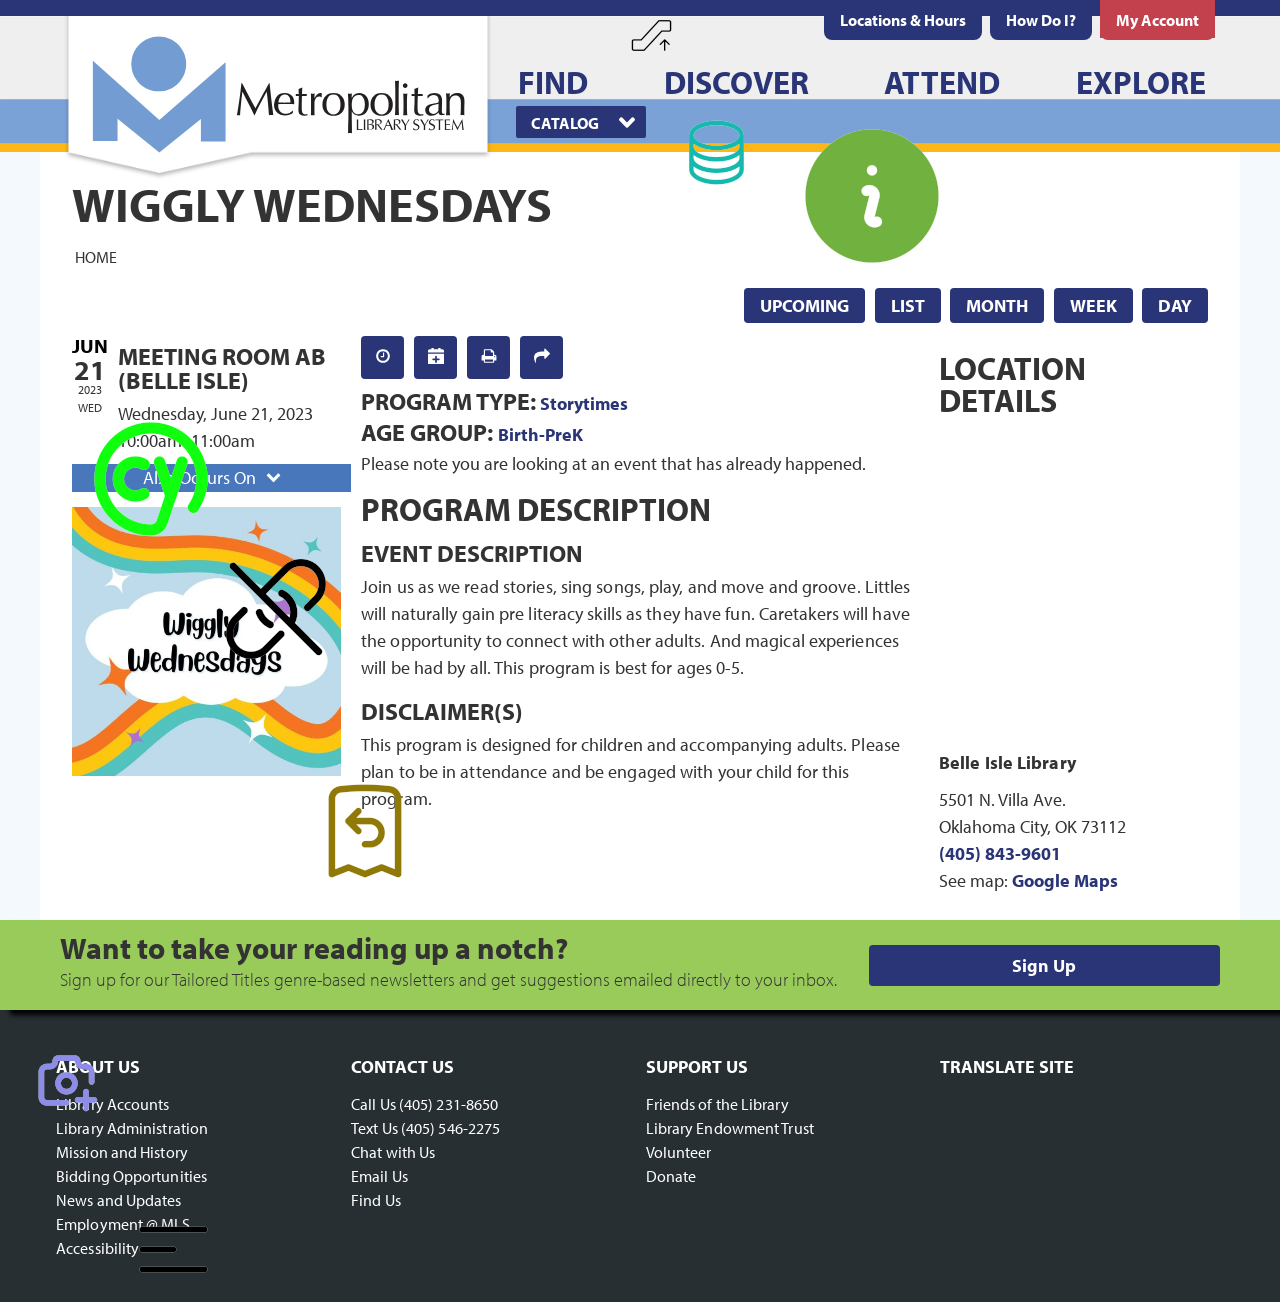 This screenshot has height=1302, width=1280. I want to click on unlink or disconnect a shared link, so click(276, 609).